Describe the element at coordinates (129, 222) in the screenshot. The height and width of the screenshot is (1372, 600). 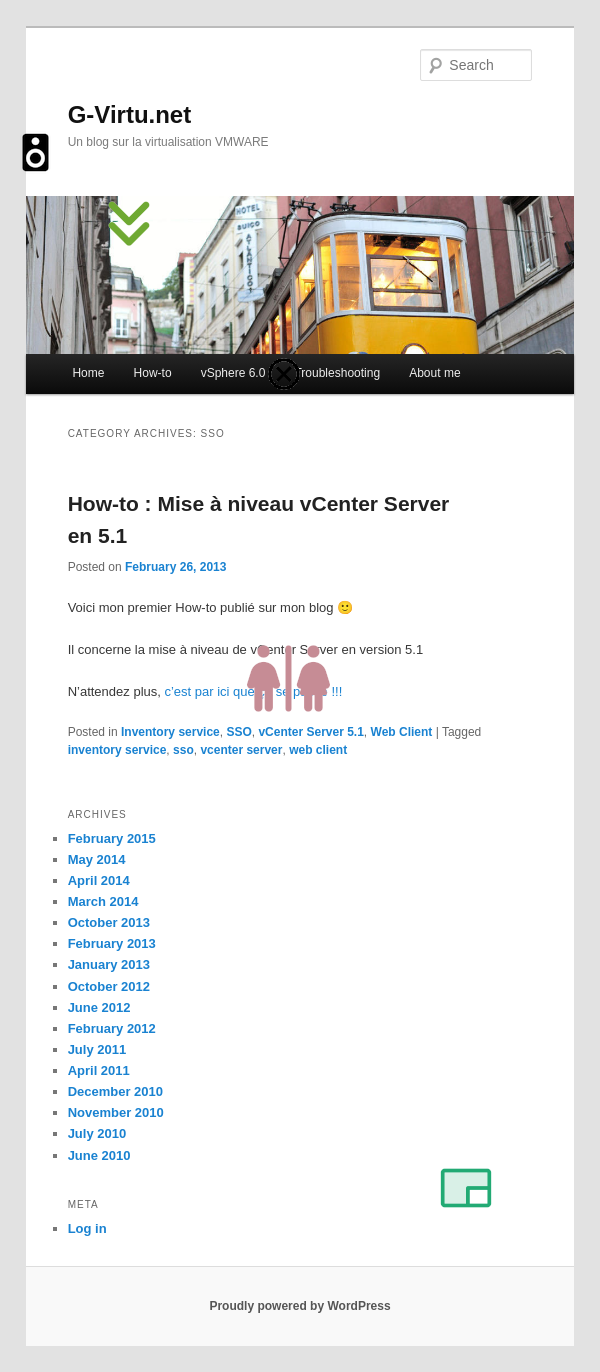
I see `scroll down or view more content` at that location.